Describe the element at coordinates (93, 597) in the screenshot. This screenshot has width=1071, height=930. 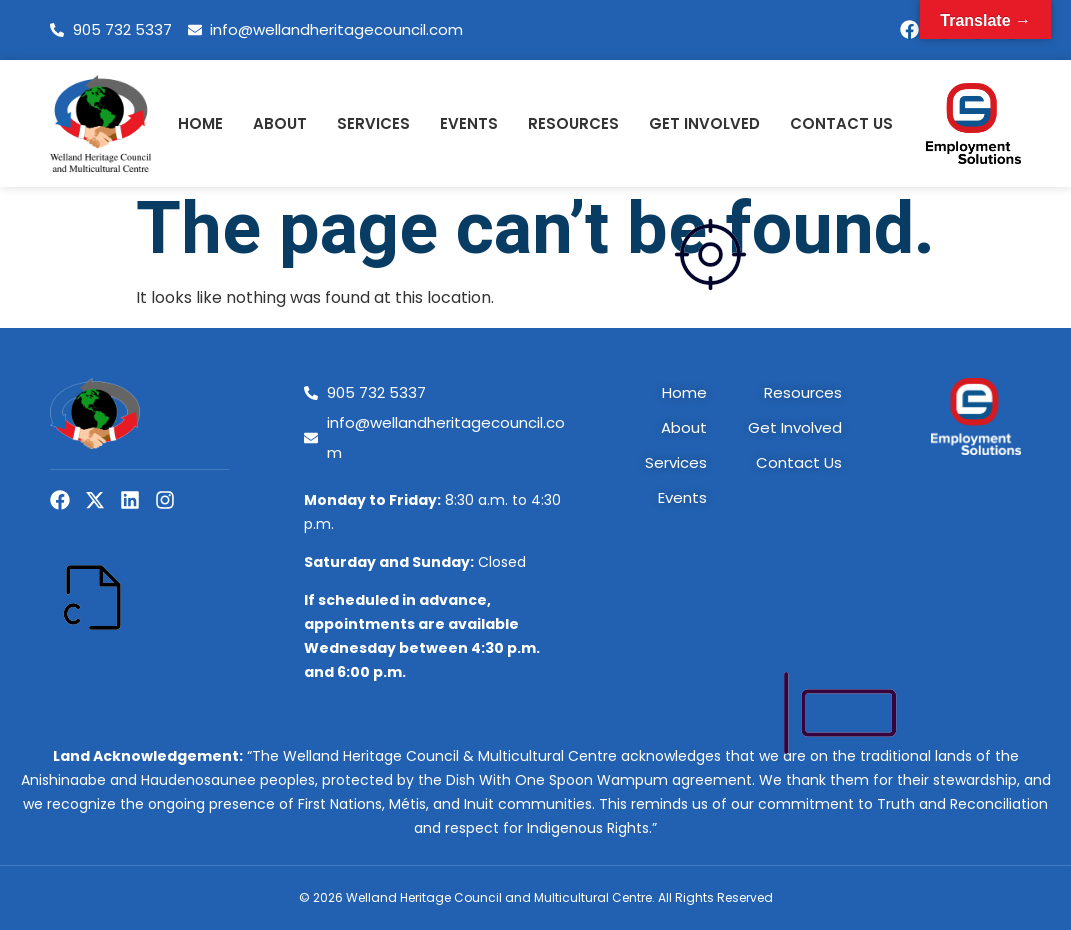
I see `open a C programming language file` at that location.